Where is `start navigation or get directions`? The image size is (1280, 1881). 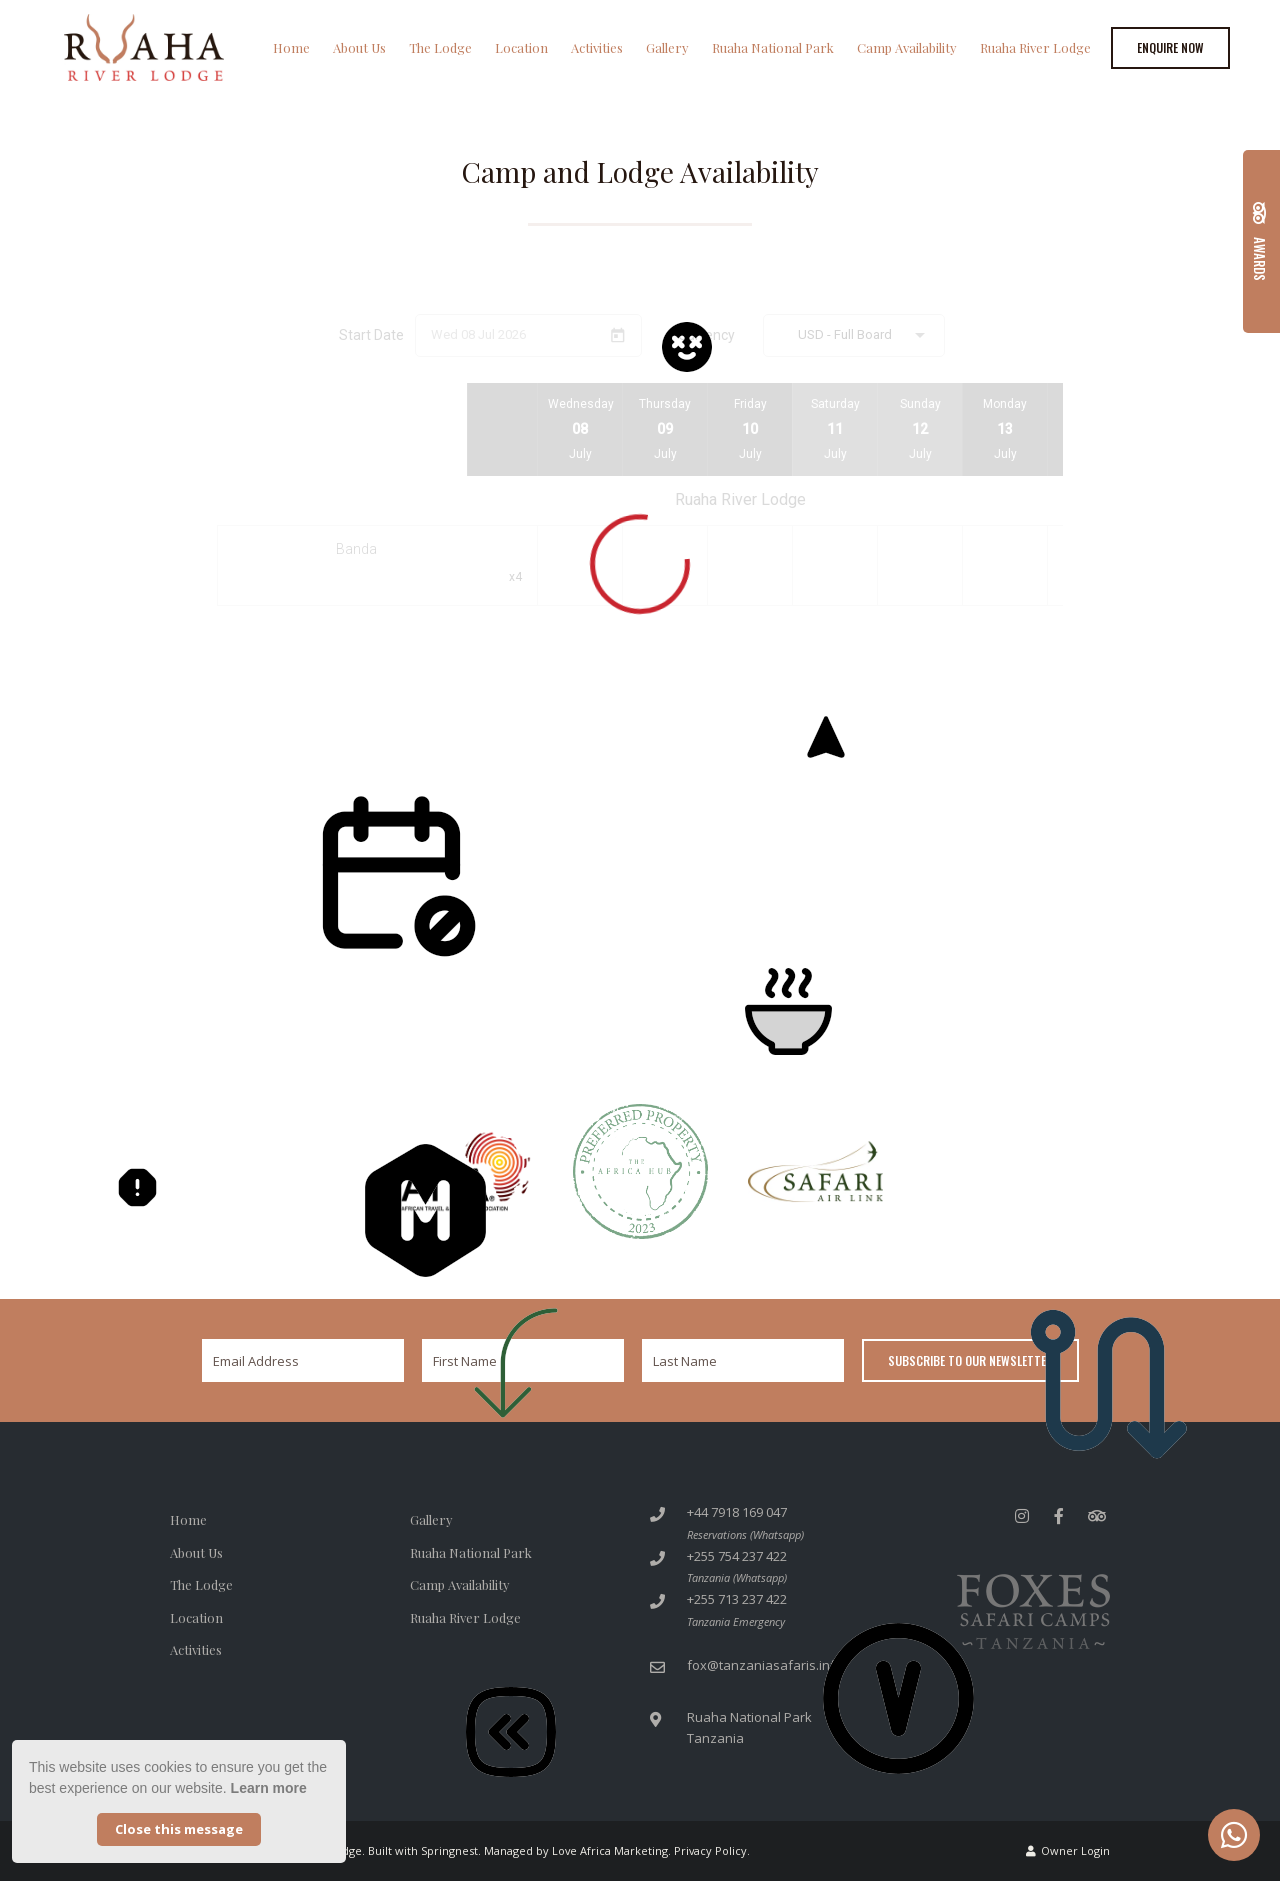 start navigation or get directions is located at coordinates (826, 737).